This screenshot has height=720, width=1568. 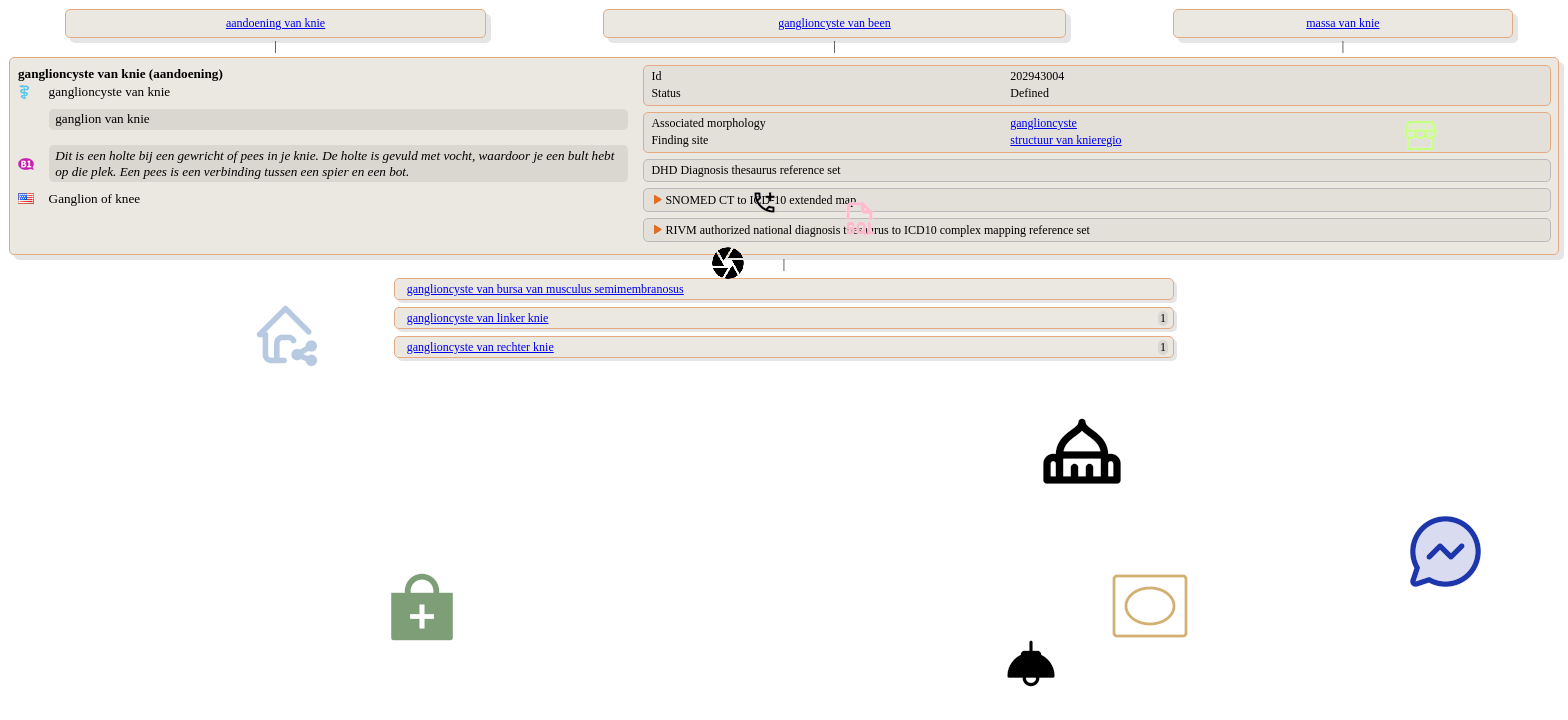 I want to click on open facebook messenger, so click(x=1445, y=551).